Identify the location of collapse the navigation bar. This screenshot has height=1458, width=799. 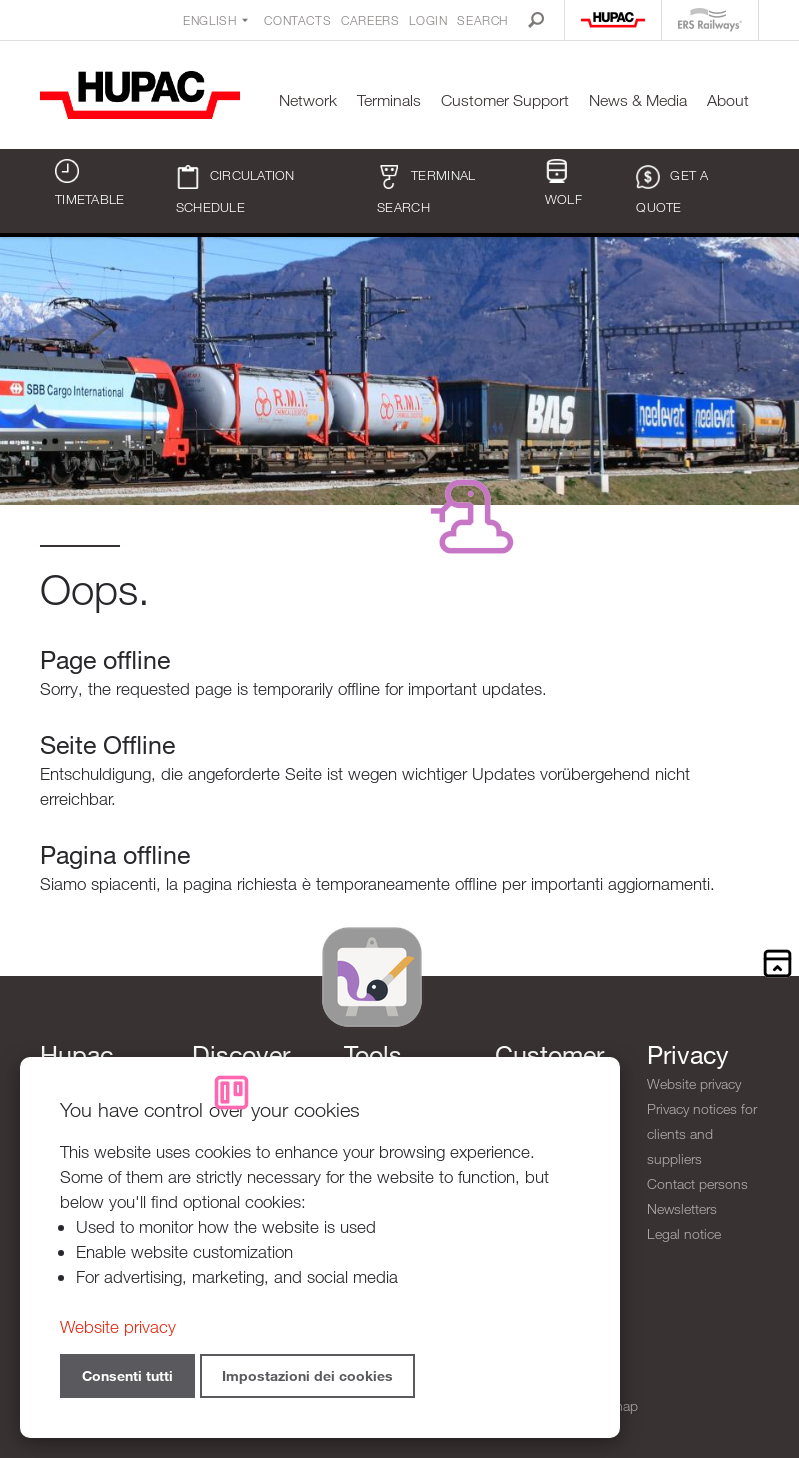
(777, 963).